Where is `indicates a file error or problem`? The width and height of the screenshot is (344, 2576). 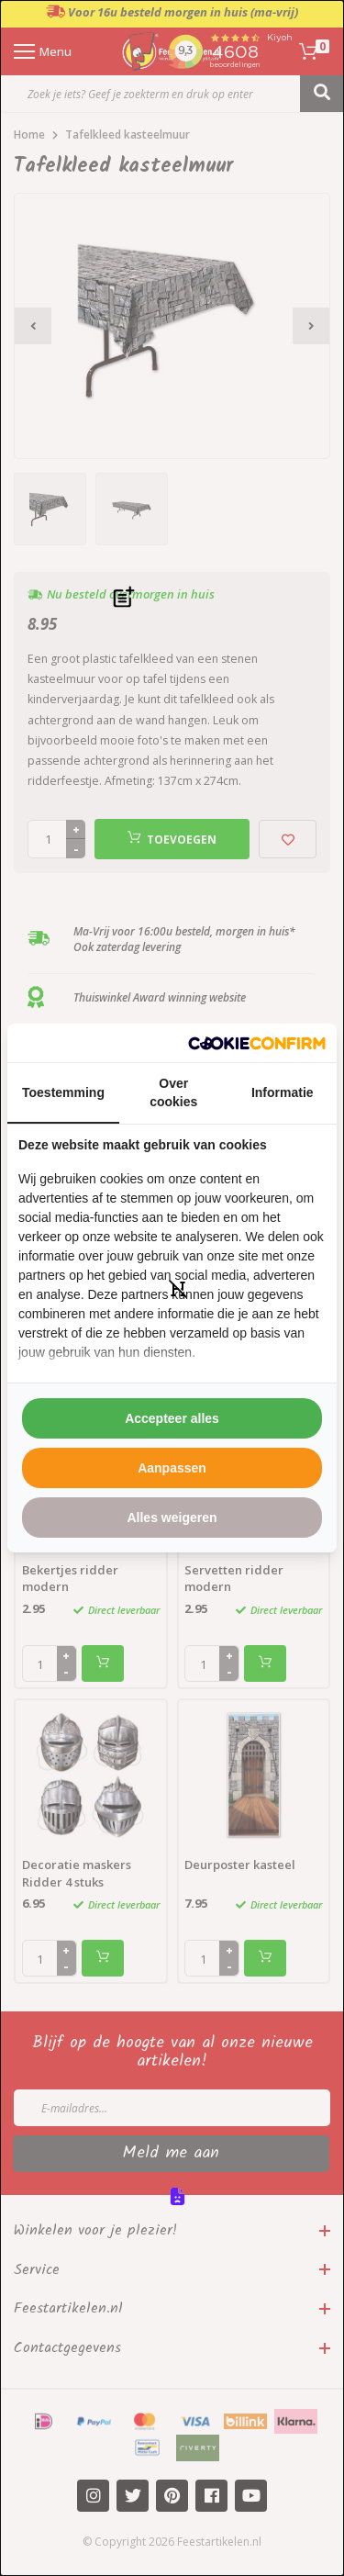
indicates a file error or problem is located at coordinates (177, 2196).